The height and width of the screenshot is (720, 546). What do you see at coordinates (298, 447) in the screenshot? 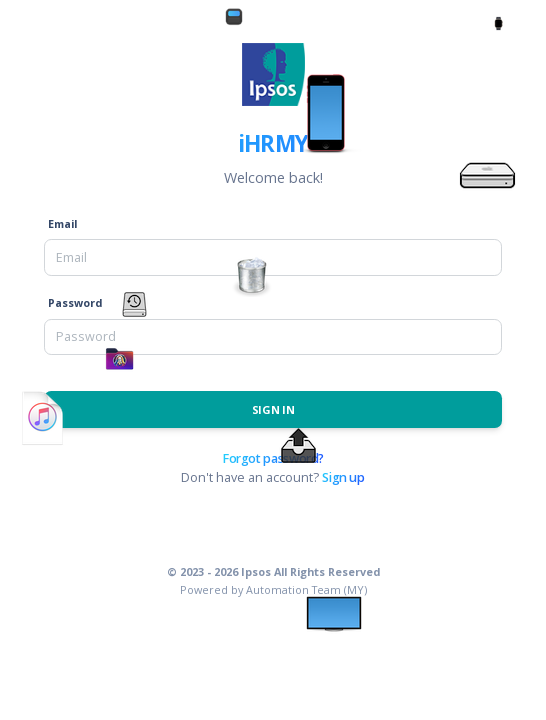
I see `view outgoing mail in your outbox` at bounding box center [298, 447].